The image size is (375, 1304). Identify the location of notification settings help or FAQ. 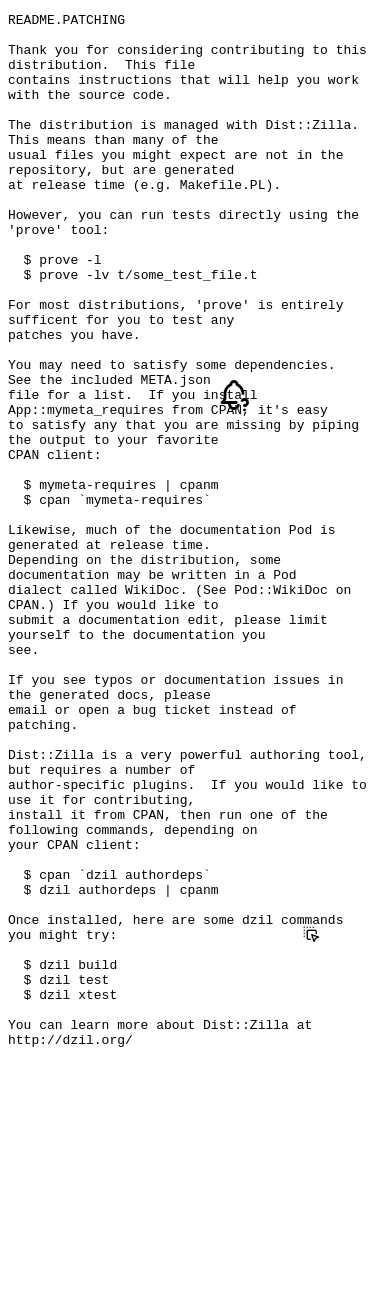
(234, 395).